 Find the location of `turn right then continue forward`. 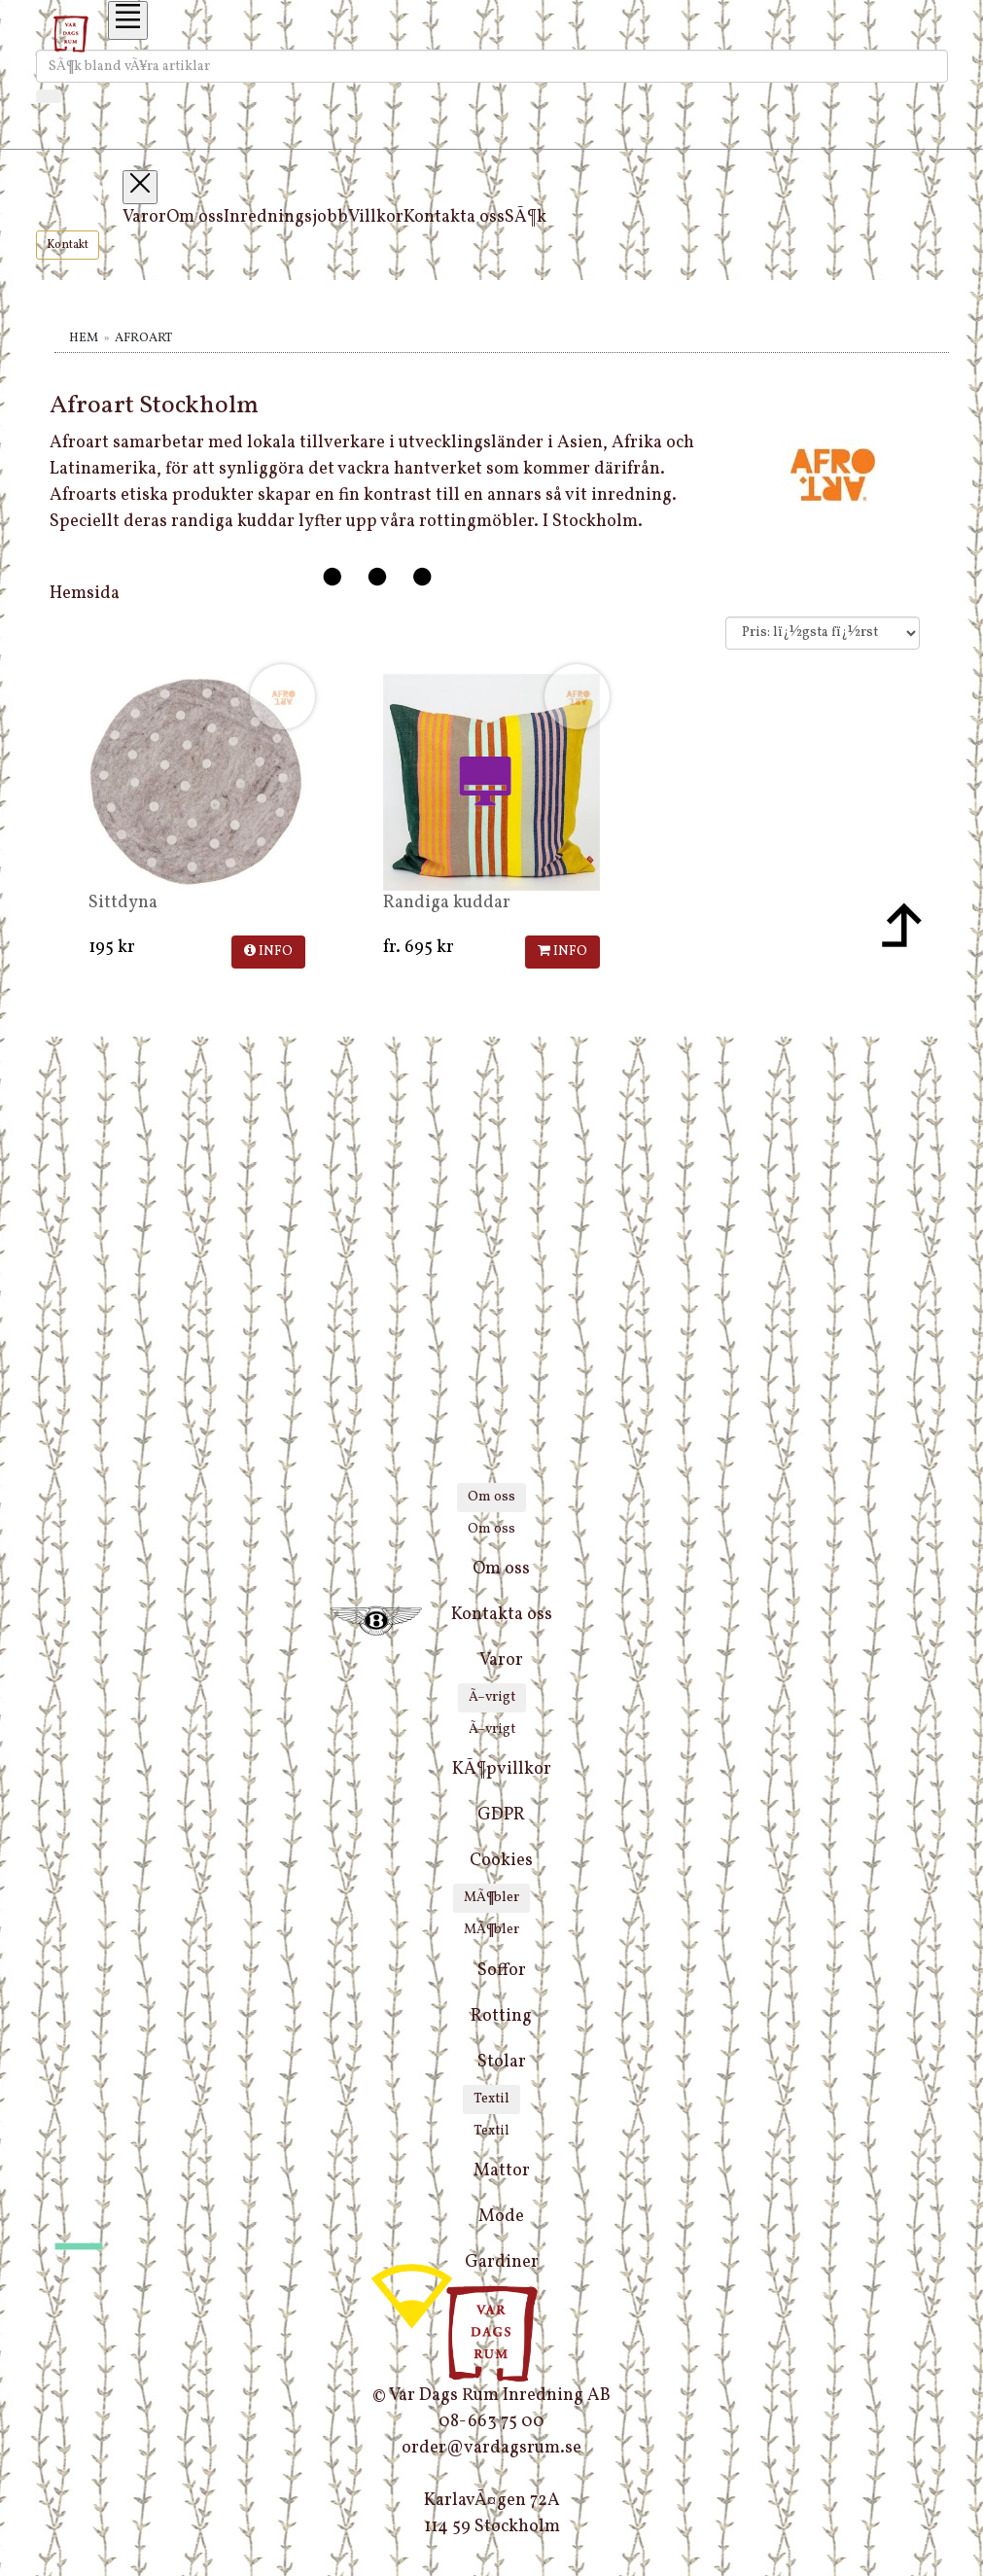

turn right then continue forward is located at coordinates (901, 928).